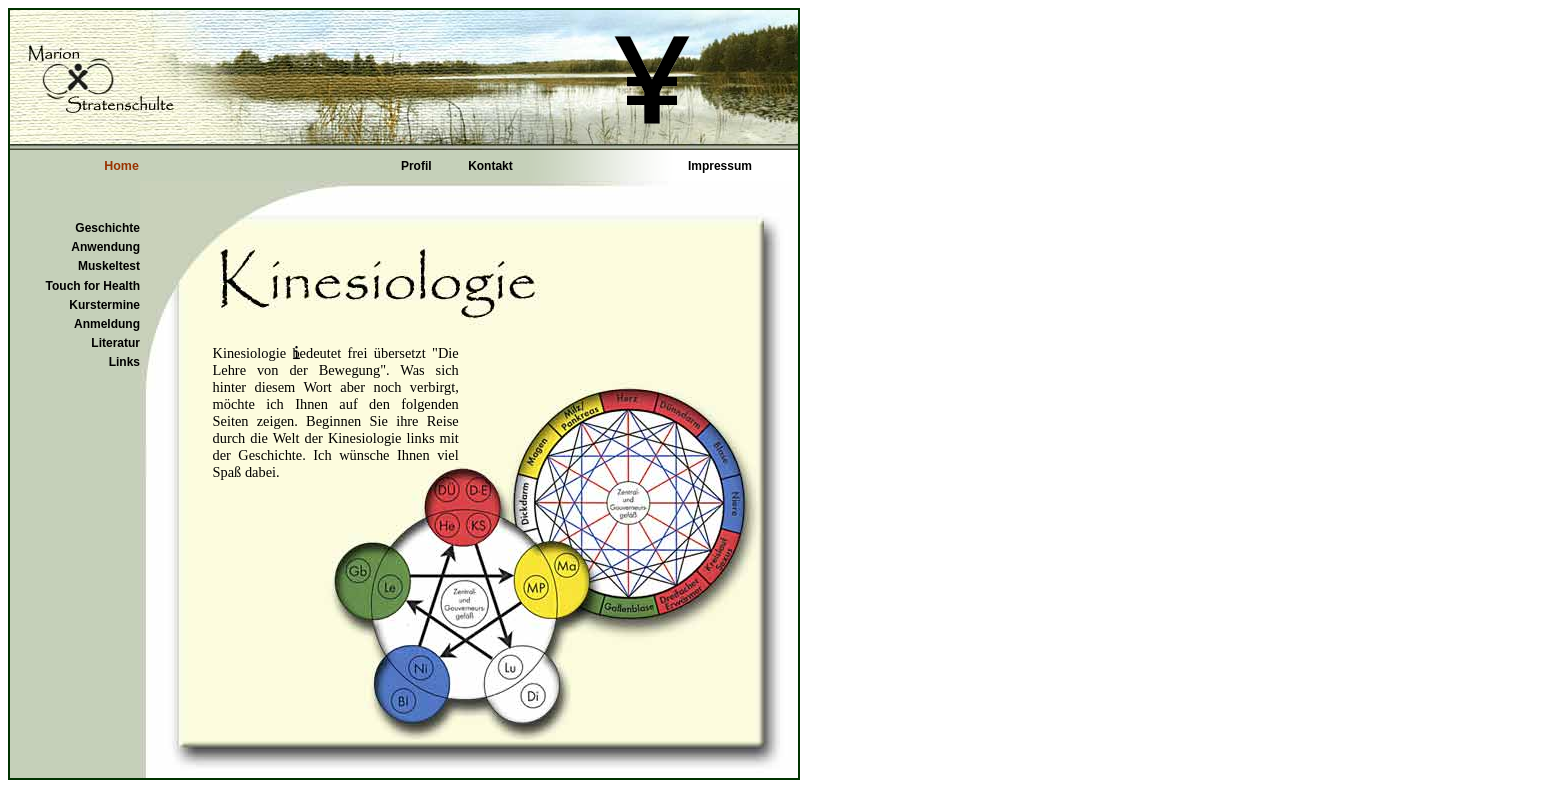  I want to click on indicates Japanese yen currency, so click(652, 80).